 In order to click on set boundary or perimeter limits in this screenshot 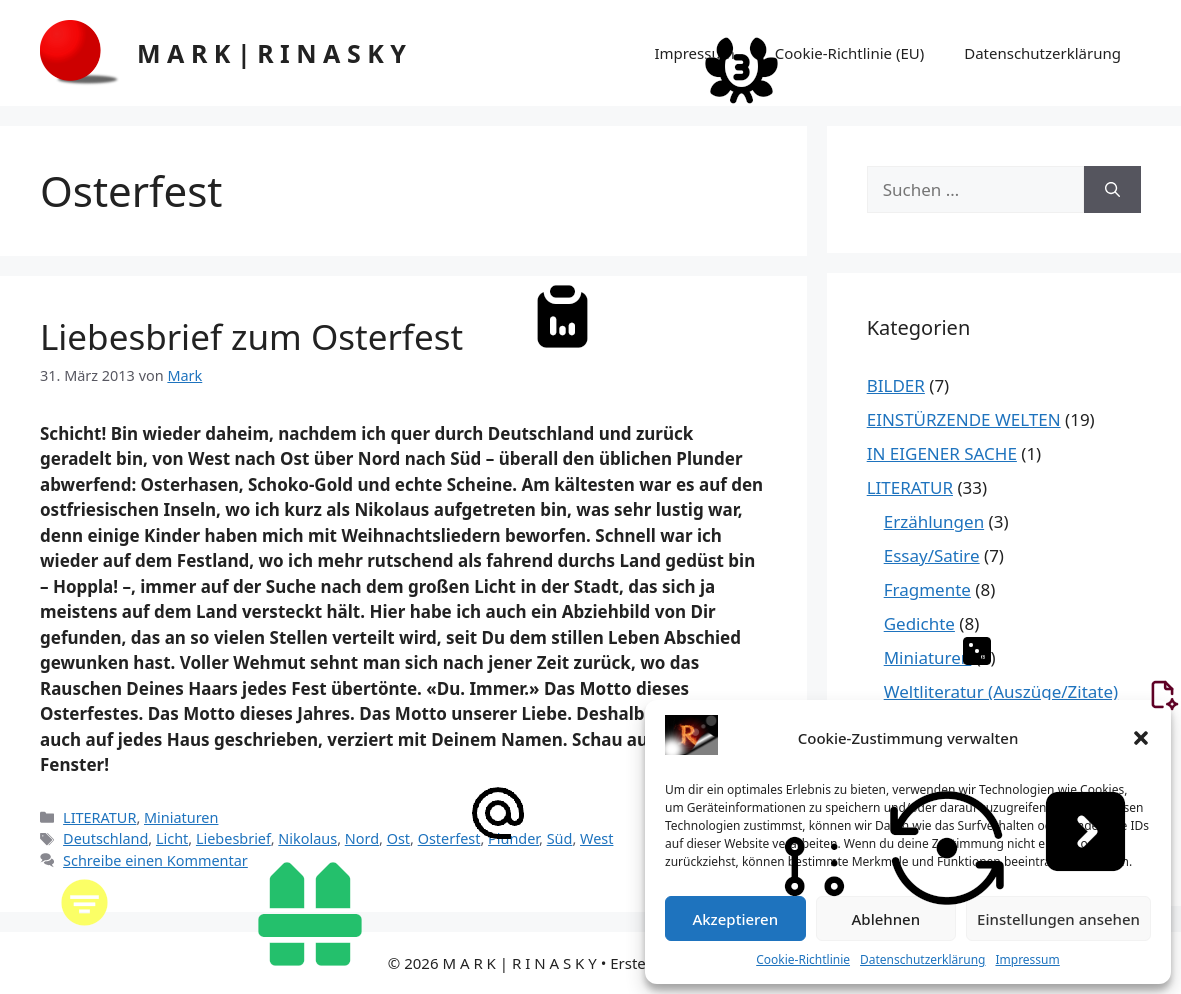, I will do `click(310, 914)`.